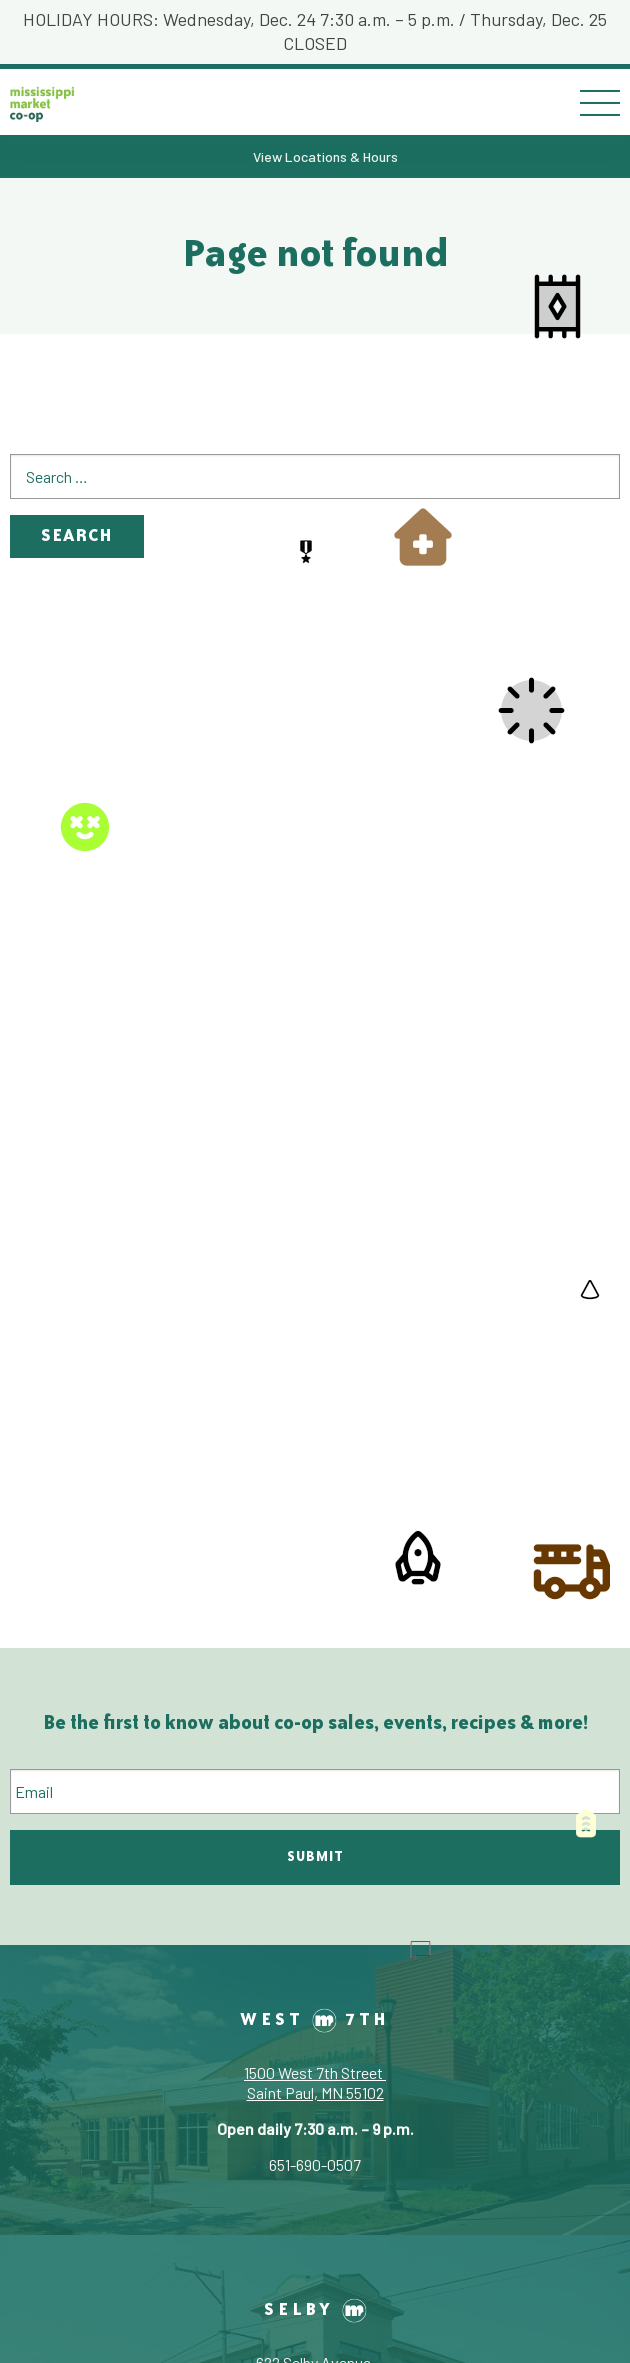 The width and height of the screenshot is (630, 2363). Describe the element at coordinates (570, 1568) in the screenshot. I see `emergency services or fire department contact` at that location.